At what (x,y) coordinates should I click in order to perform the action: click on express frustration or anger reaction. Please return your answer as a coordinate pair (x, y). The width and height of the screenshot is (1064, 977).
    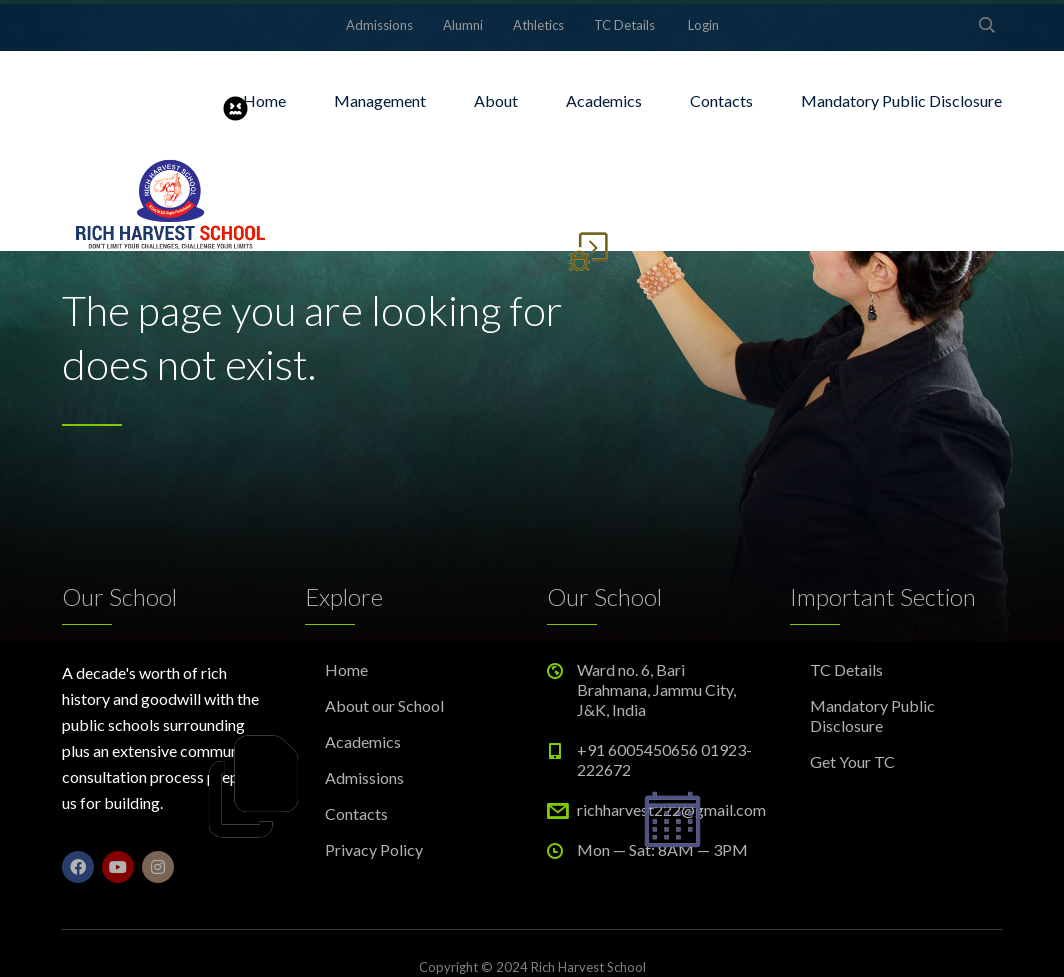
    Looking at the image, I should click on (235, 108).